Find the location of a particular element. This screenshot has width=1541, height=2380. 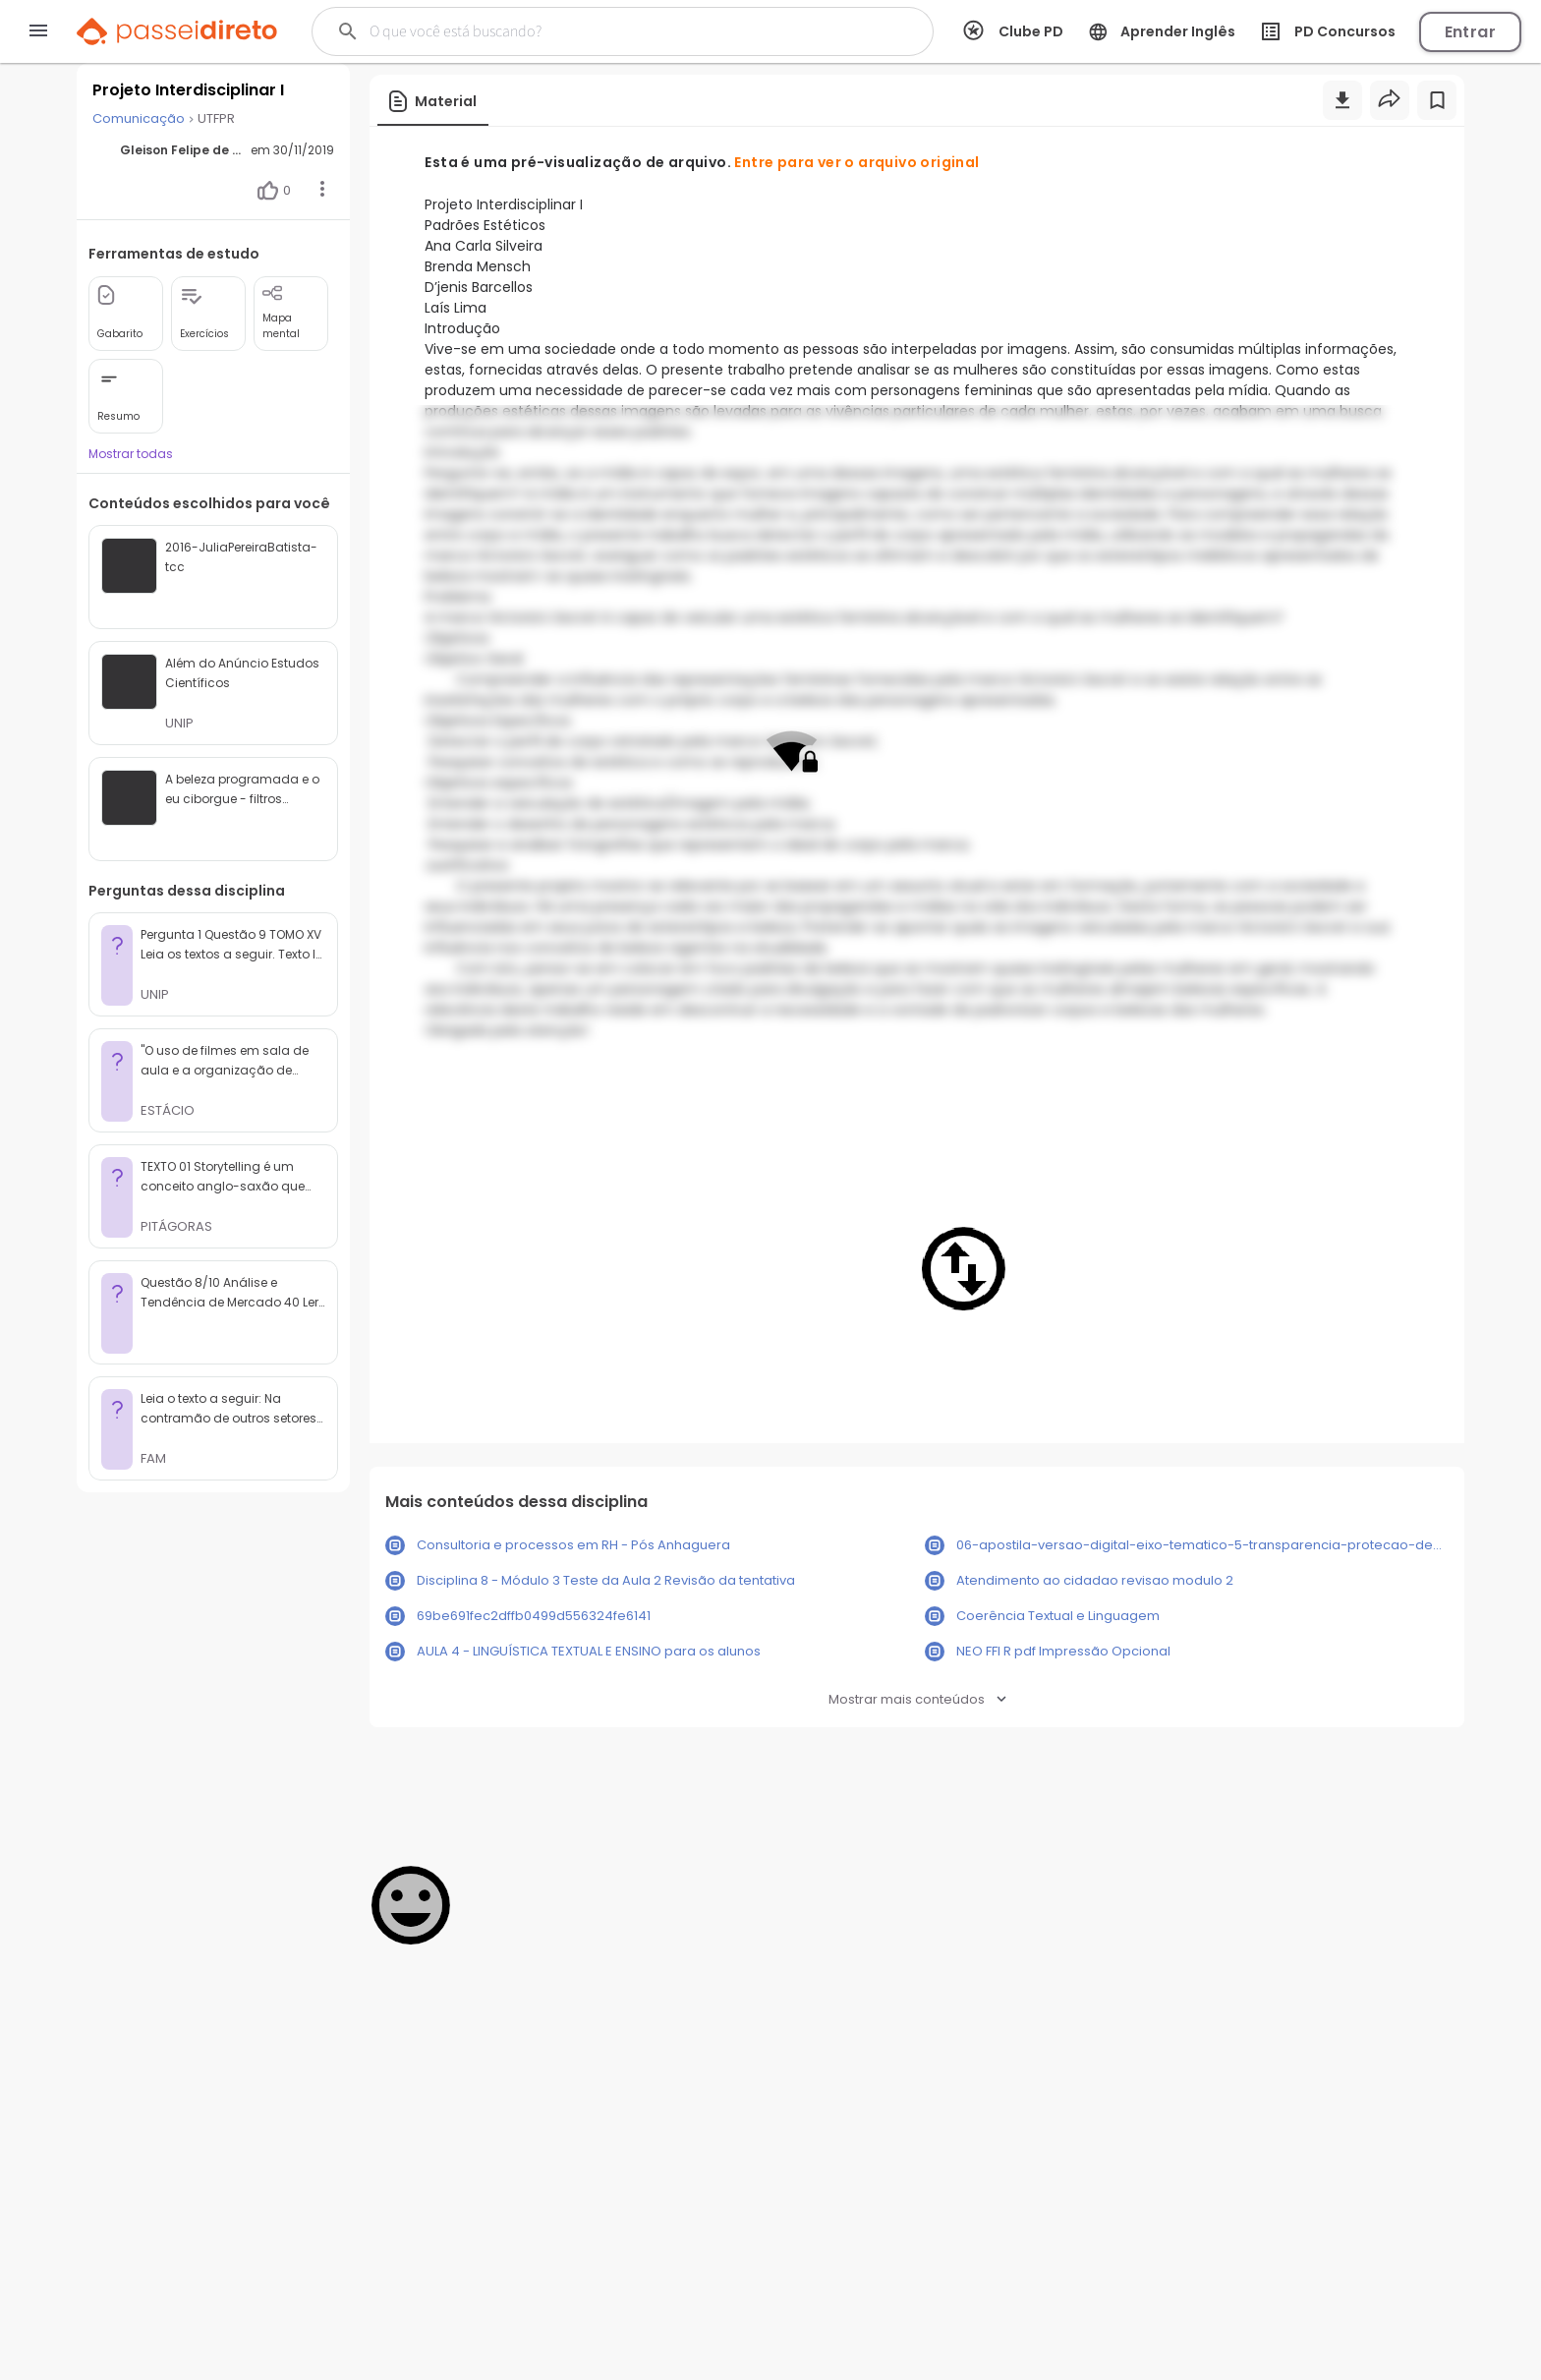

connected to a secure wifi network with good signal strength is located at coordinates (791, 750).